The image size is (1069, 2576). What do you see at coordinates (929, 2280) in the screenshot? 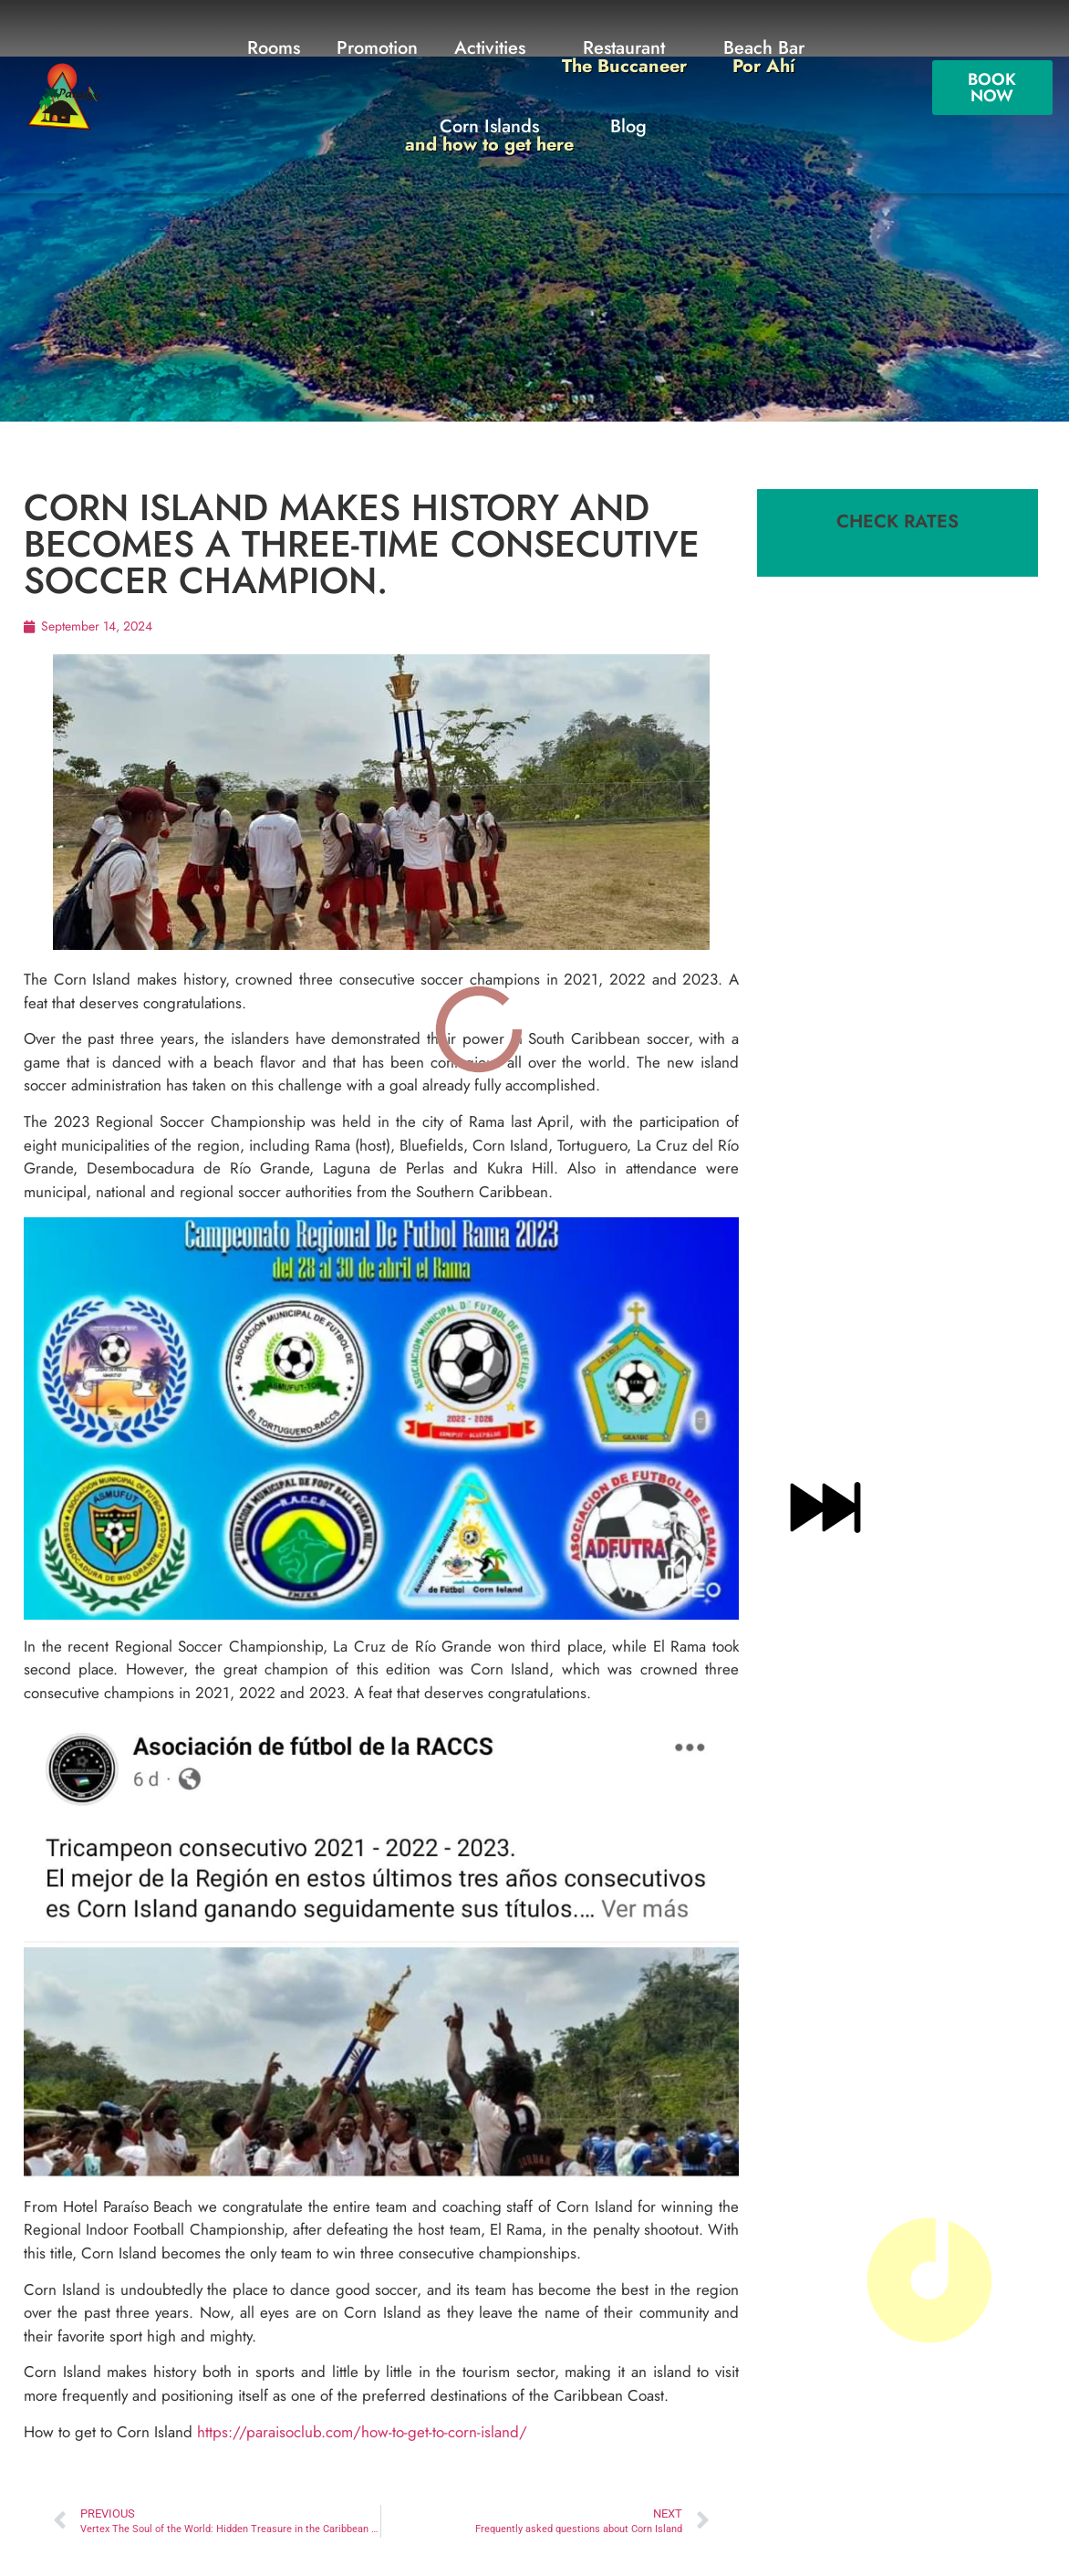
I see `play or access music library` at bounding box center [929, 2280].